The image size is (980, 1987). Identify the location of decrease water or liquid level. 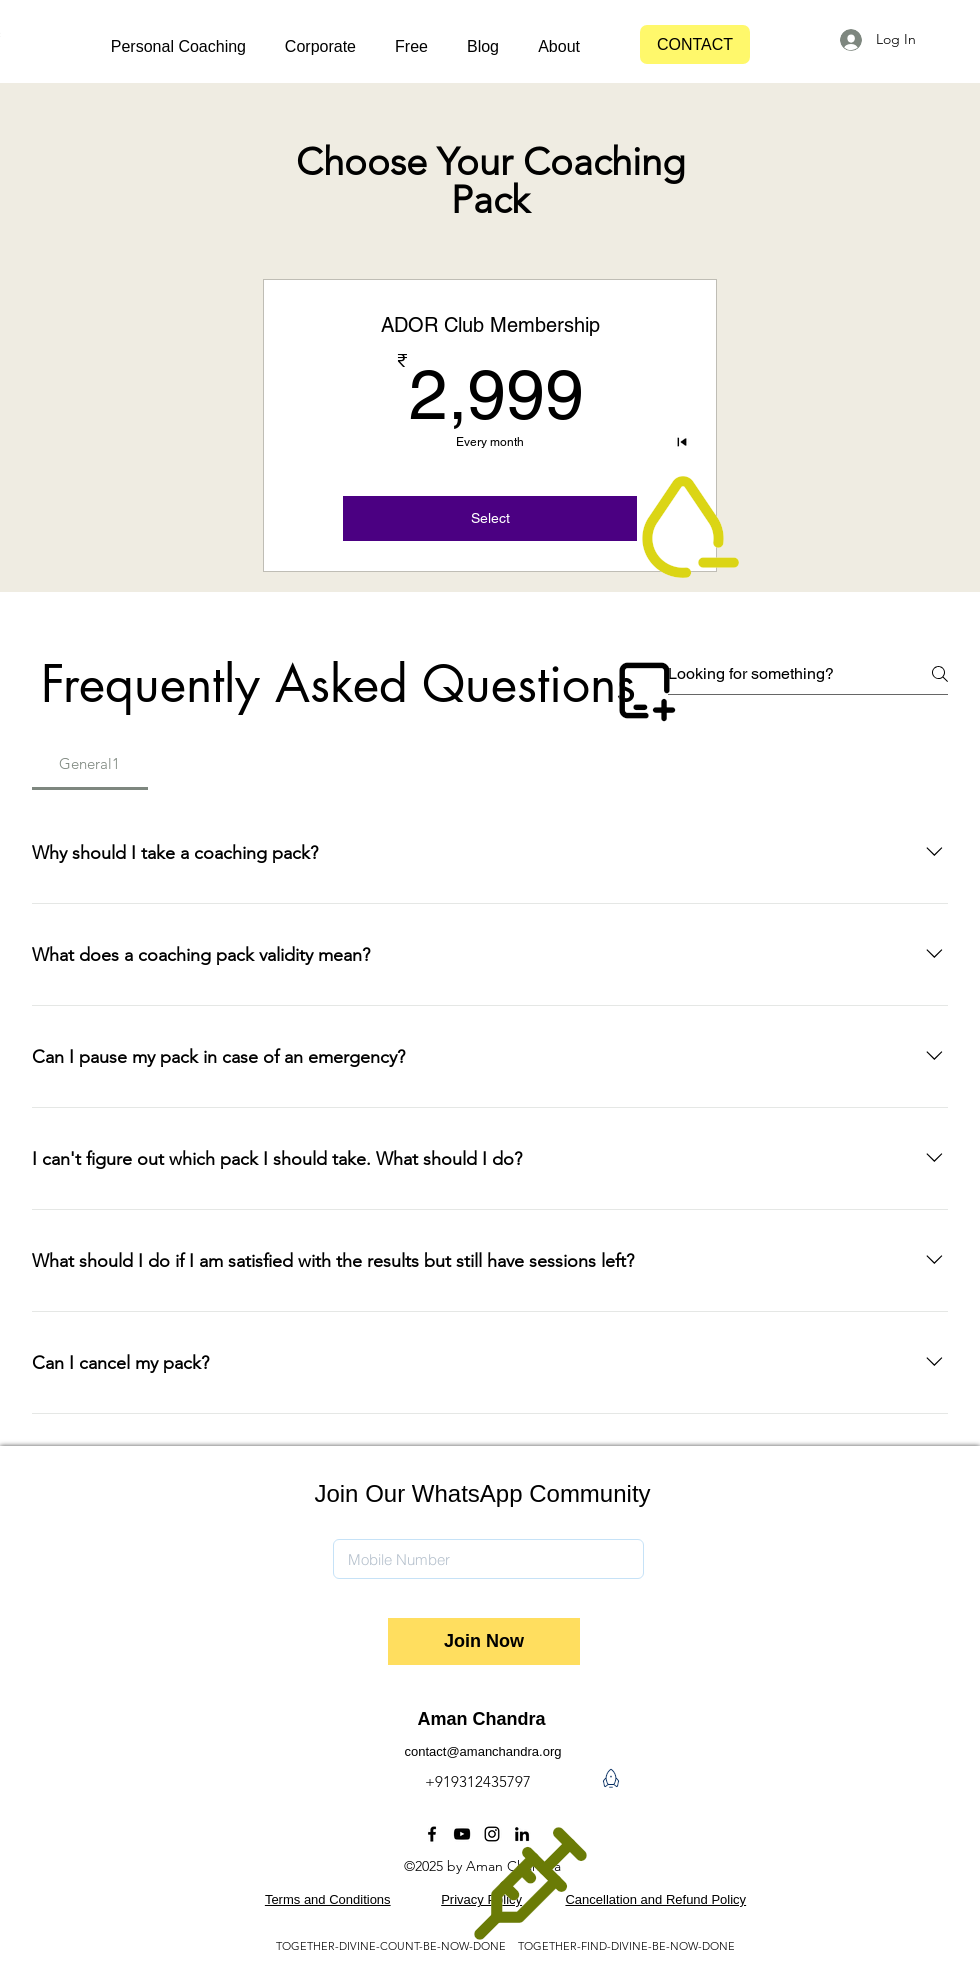
(683, 527).